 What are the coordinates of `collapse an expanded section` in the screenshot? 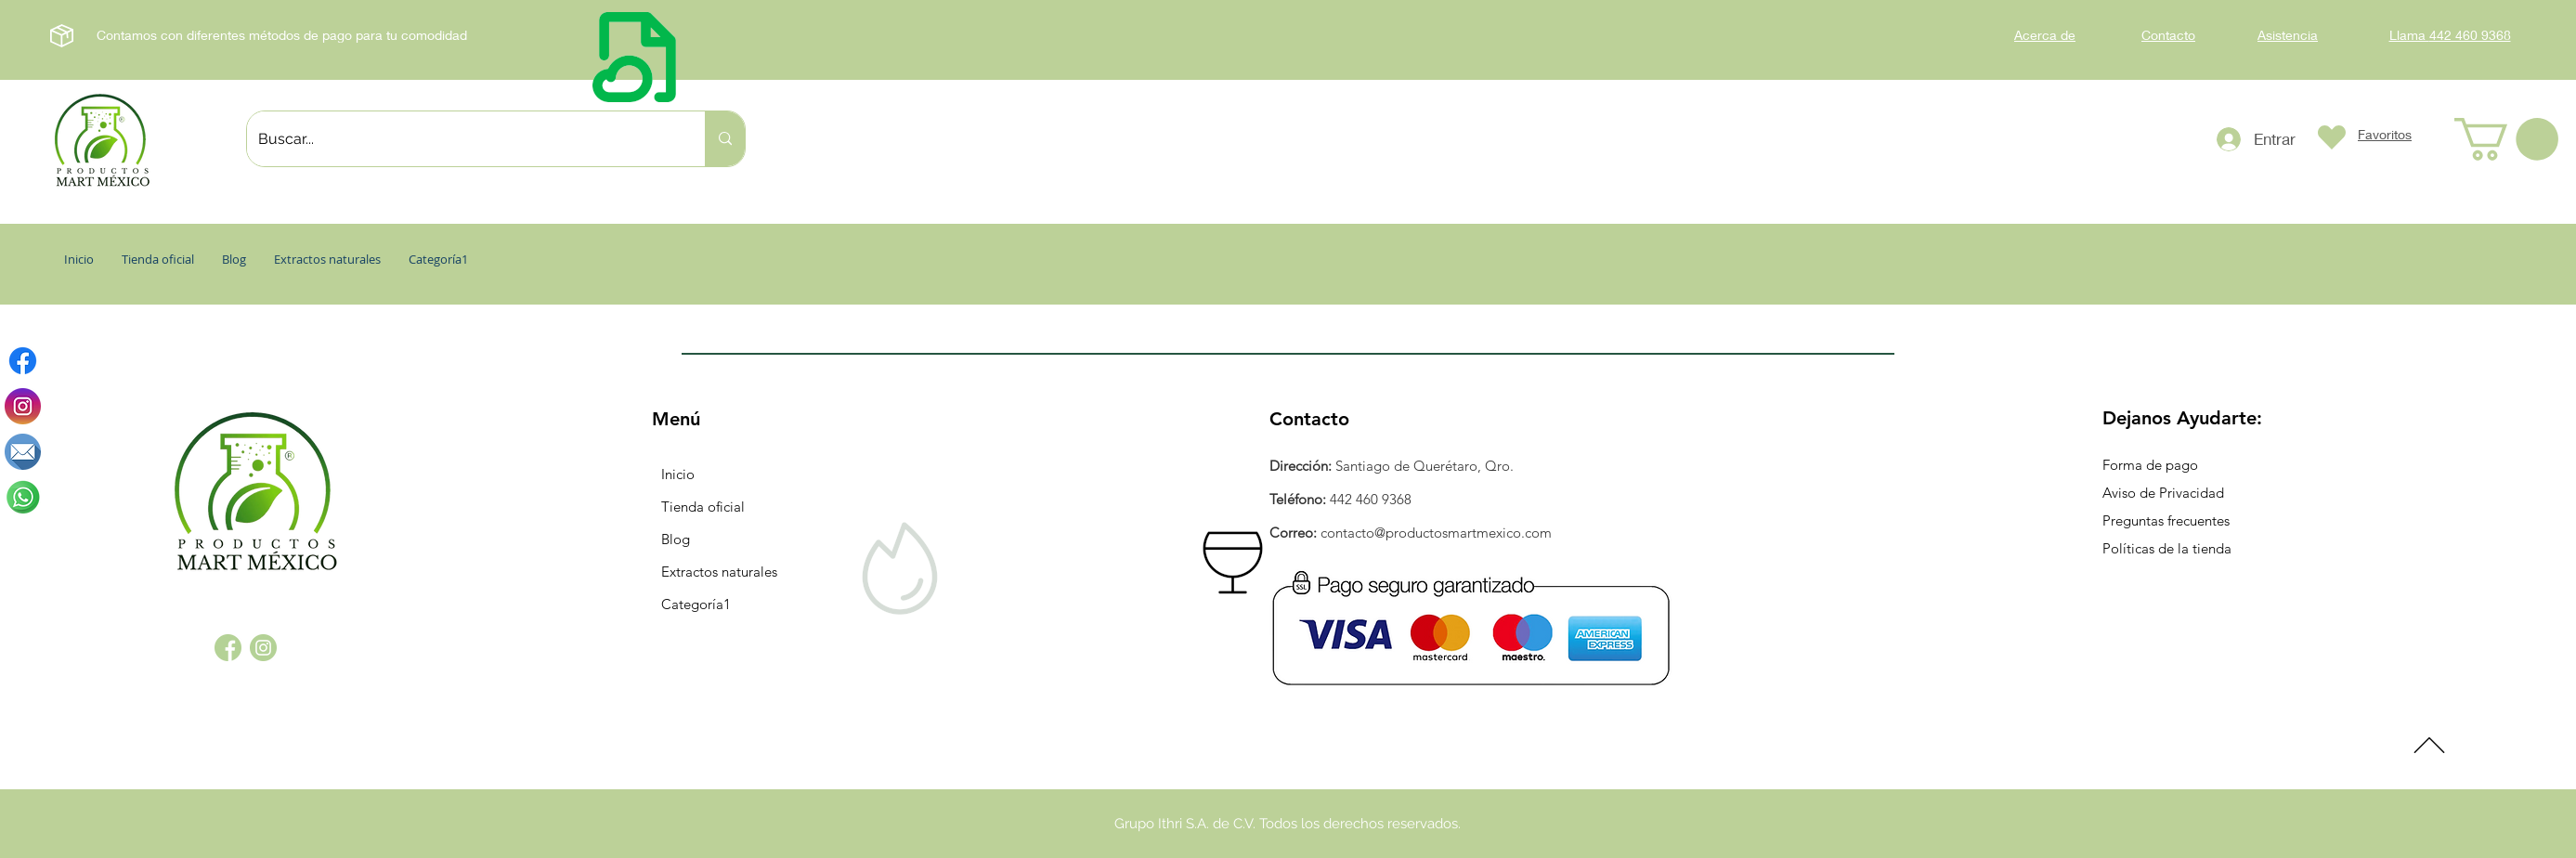 It's located at (2429, 747).